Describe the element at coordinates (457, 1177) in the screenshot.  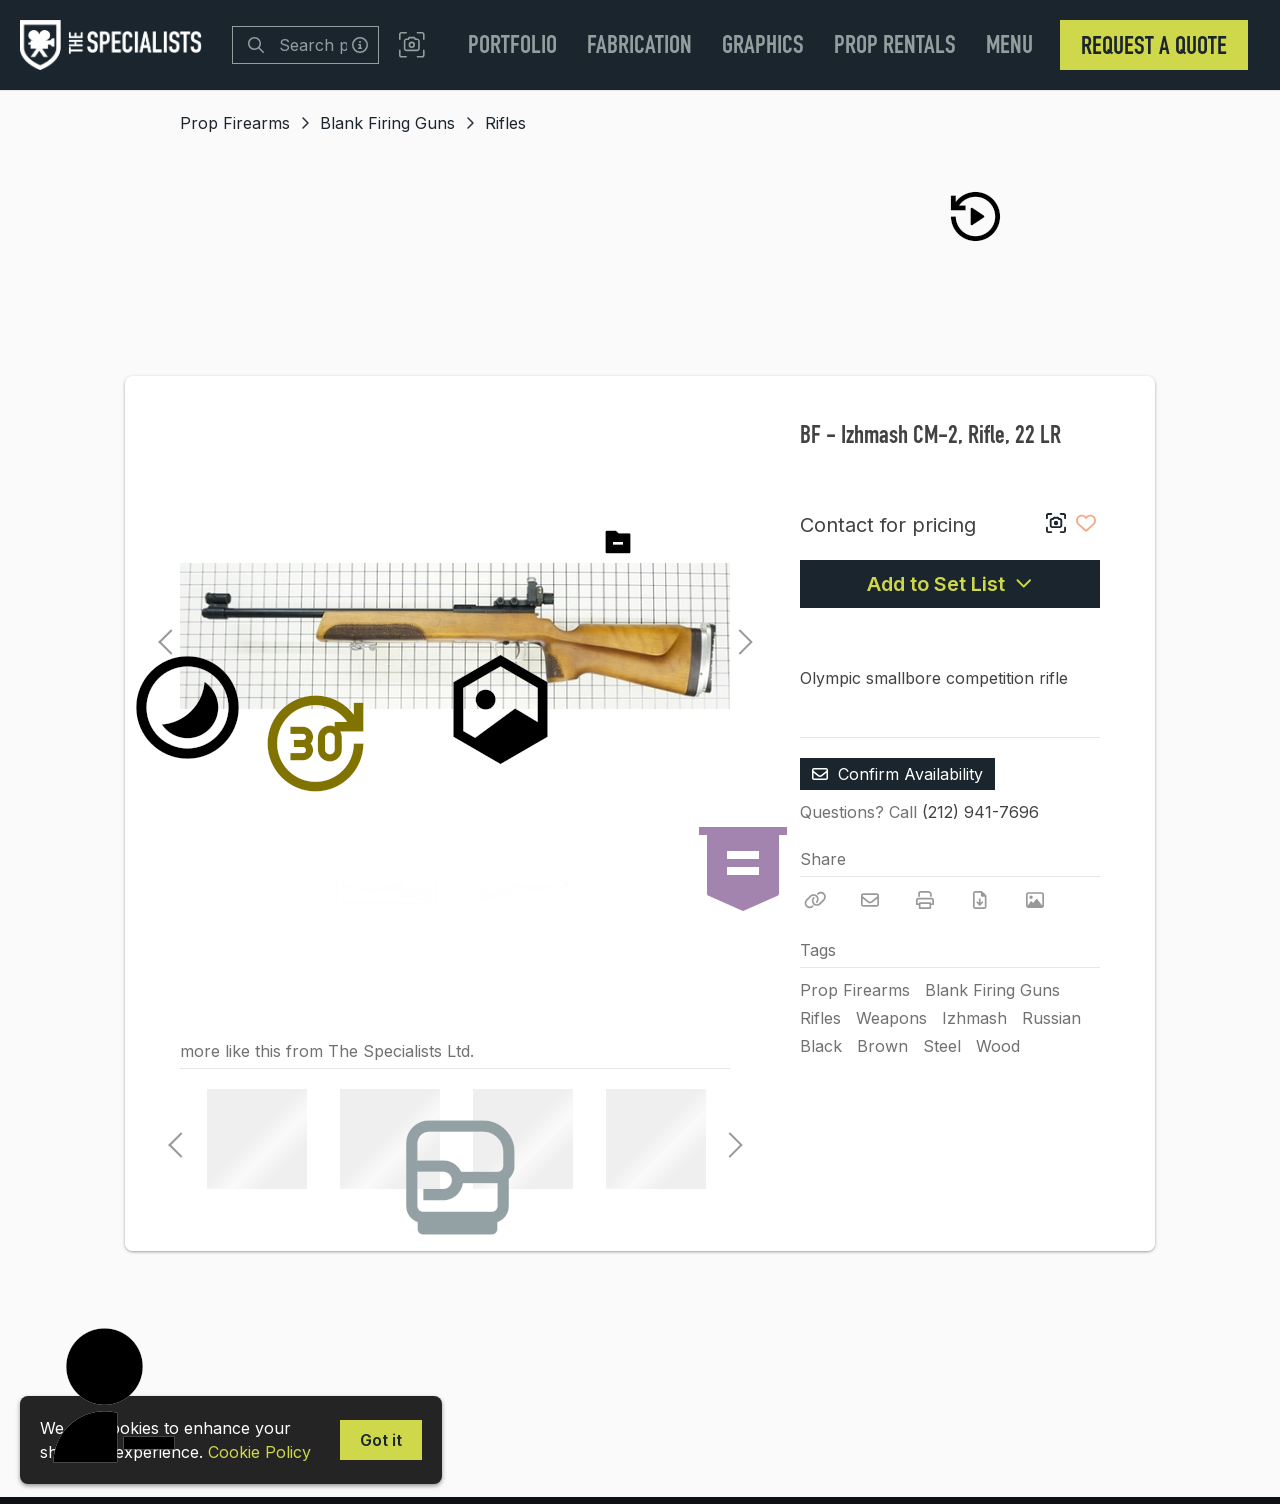
I see `boxing or combat sports category` at that location.